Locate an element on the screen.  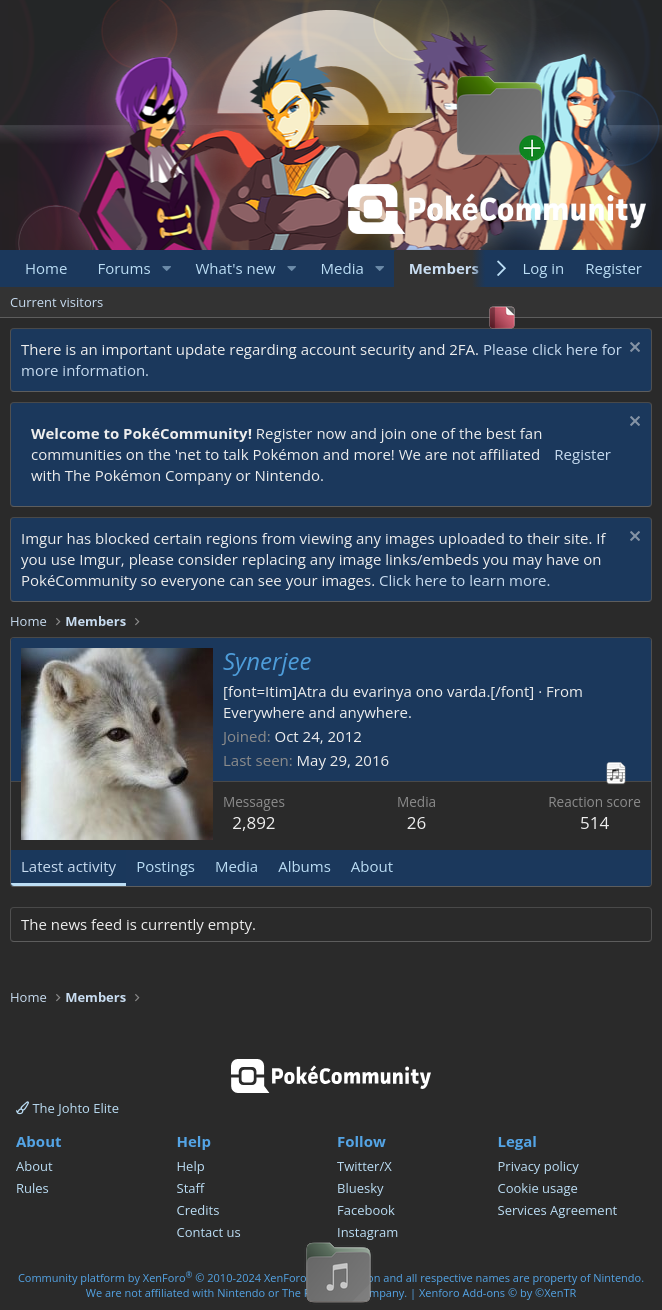
create a new folder is located at coordinates (499, 115).